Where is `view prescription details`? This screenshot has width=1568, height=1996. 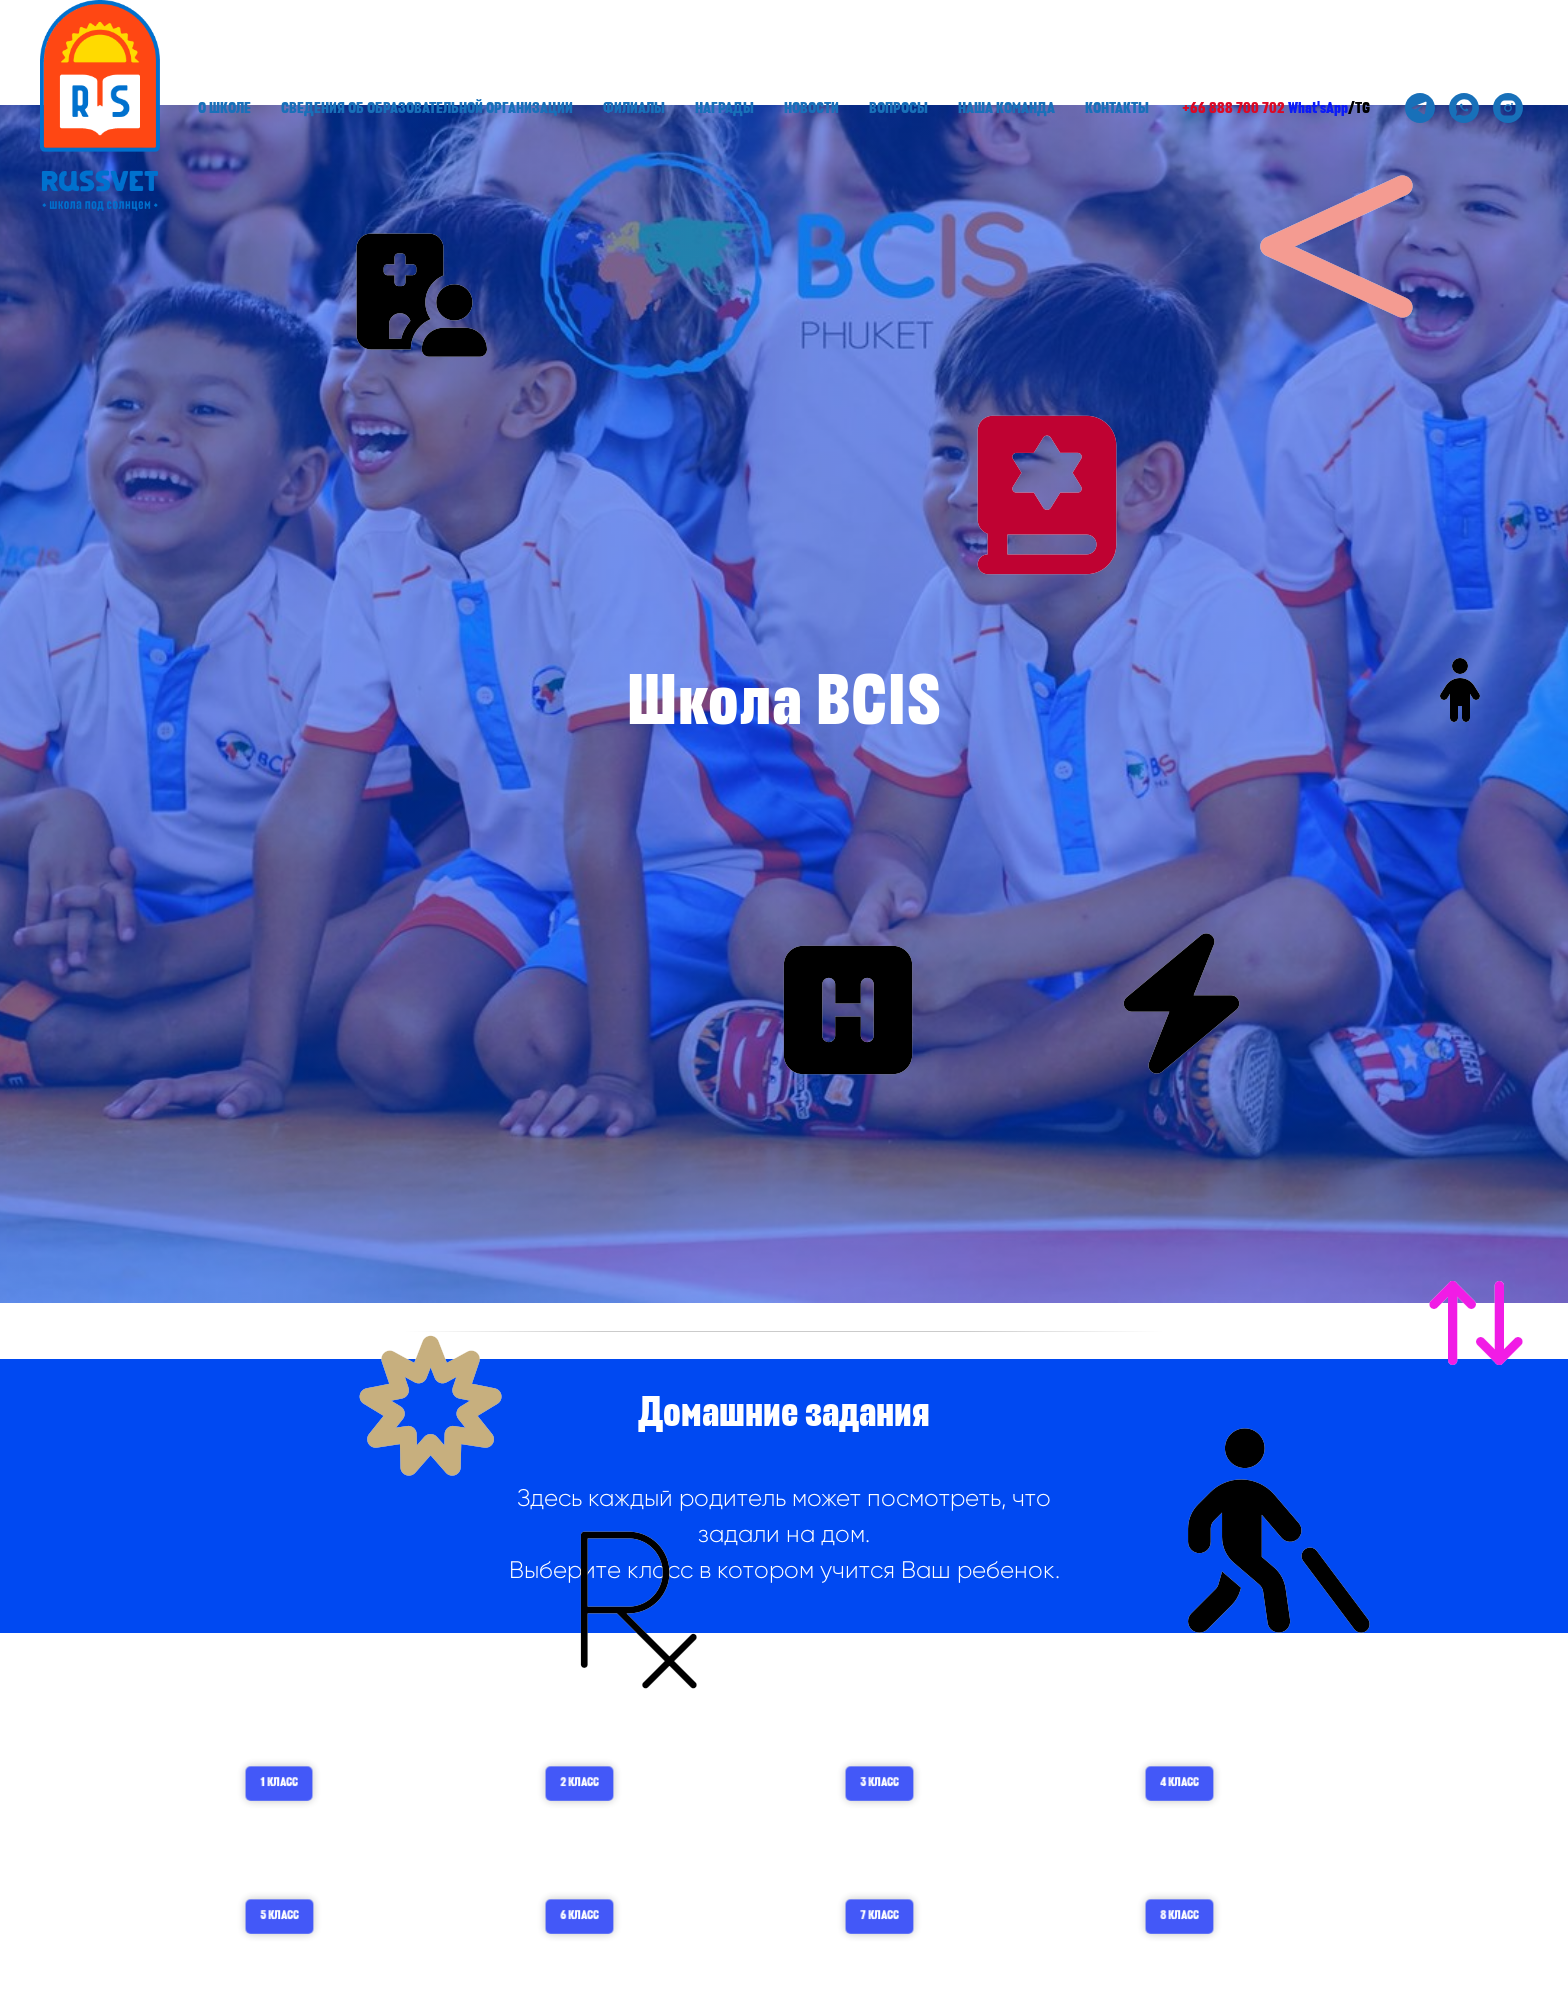
view prescription details is located at coordinates (632, 1610).